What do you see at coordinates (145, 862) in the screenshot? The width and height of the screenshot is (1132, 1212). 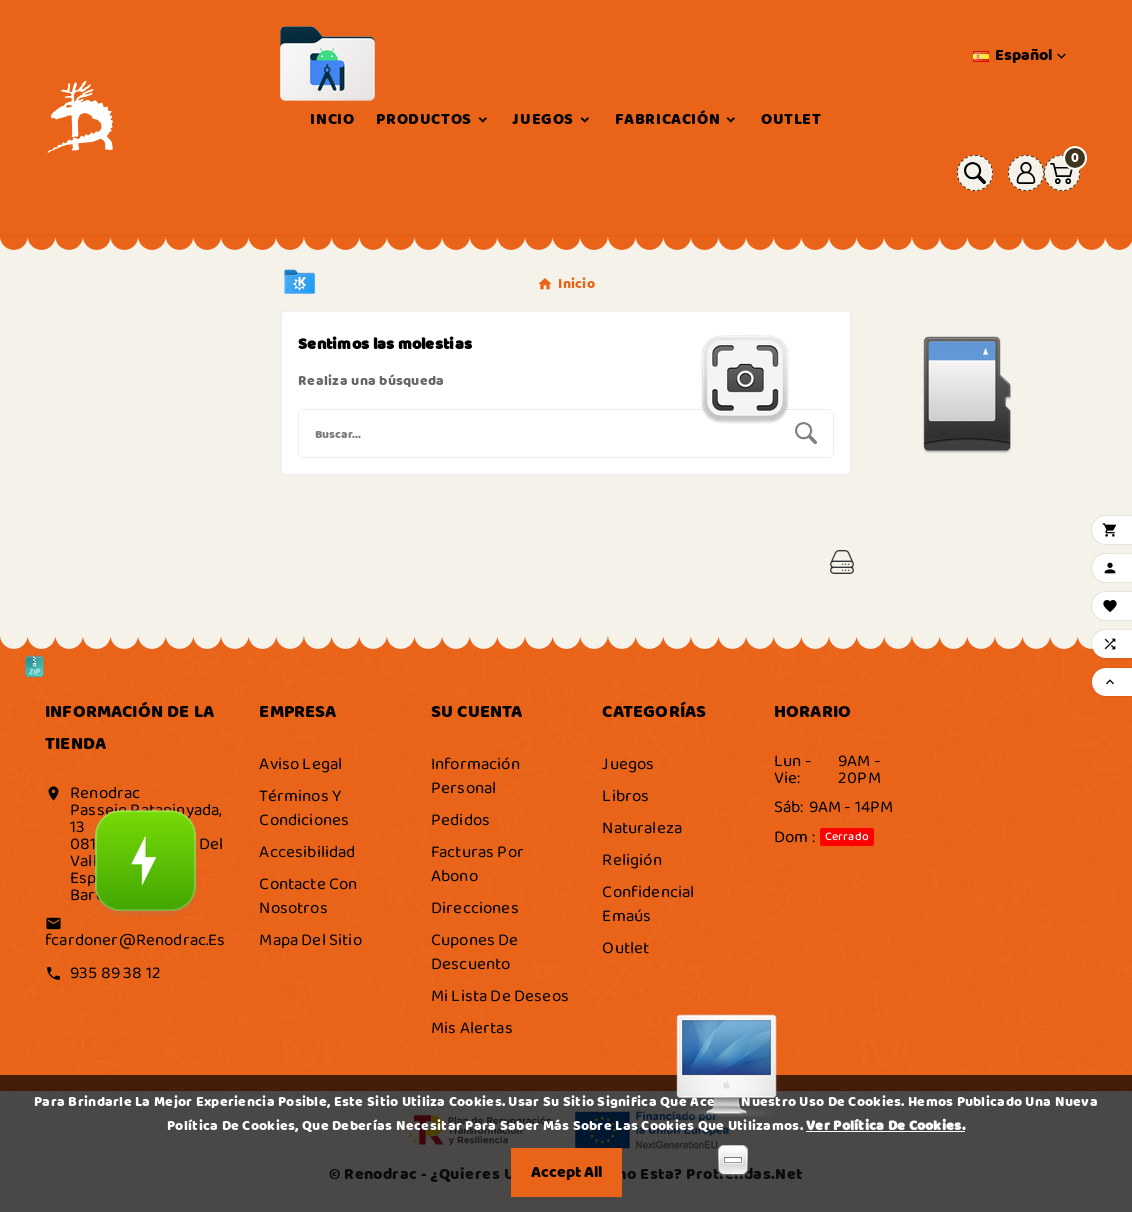 I see `access power management settings` at bounding box center [145, 862].